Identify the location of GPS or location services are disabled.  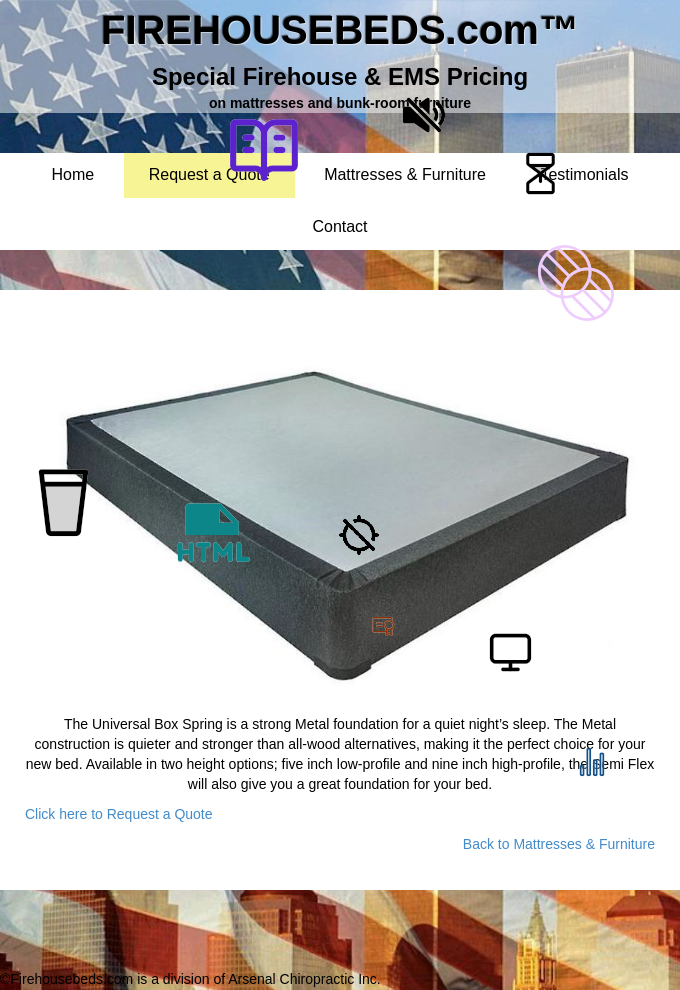
(359, 535).